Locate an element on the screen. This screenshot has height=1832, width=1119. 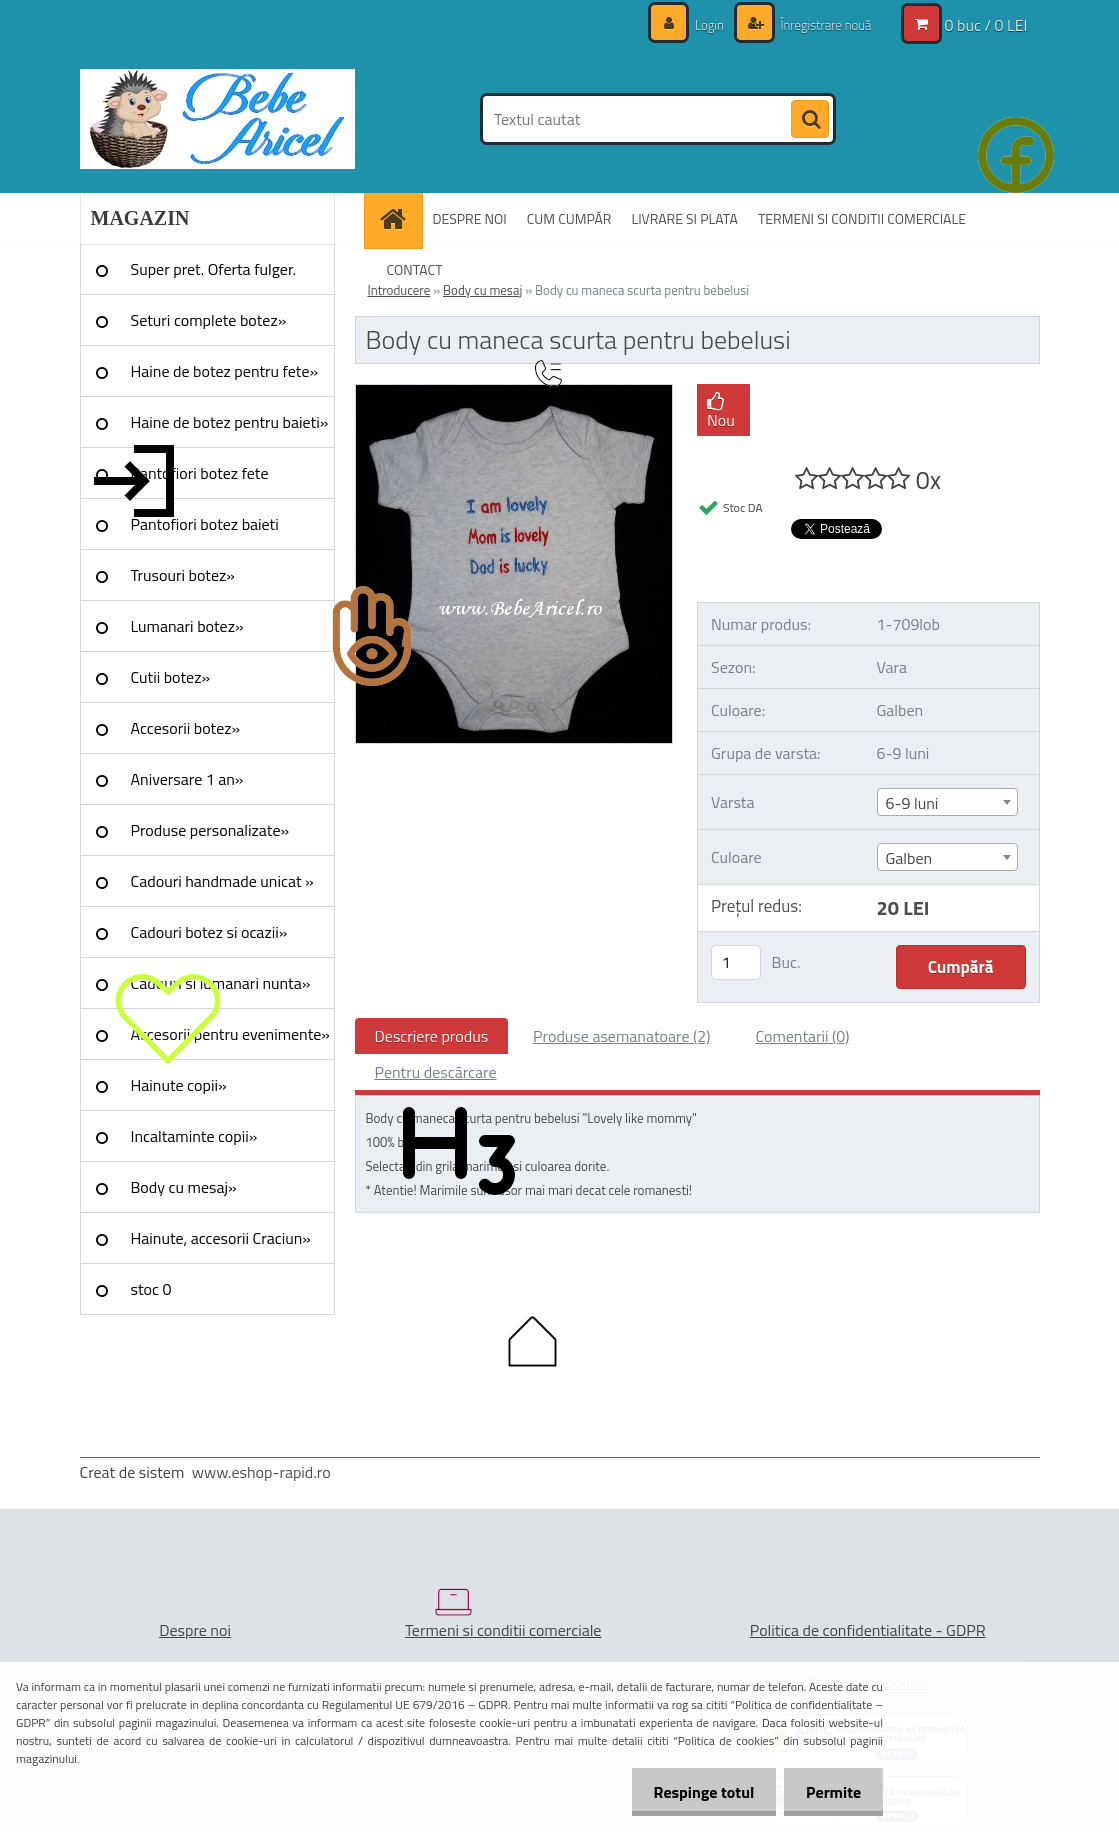
view contact list or phone directory is located at coordinates (549, 373).